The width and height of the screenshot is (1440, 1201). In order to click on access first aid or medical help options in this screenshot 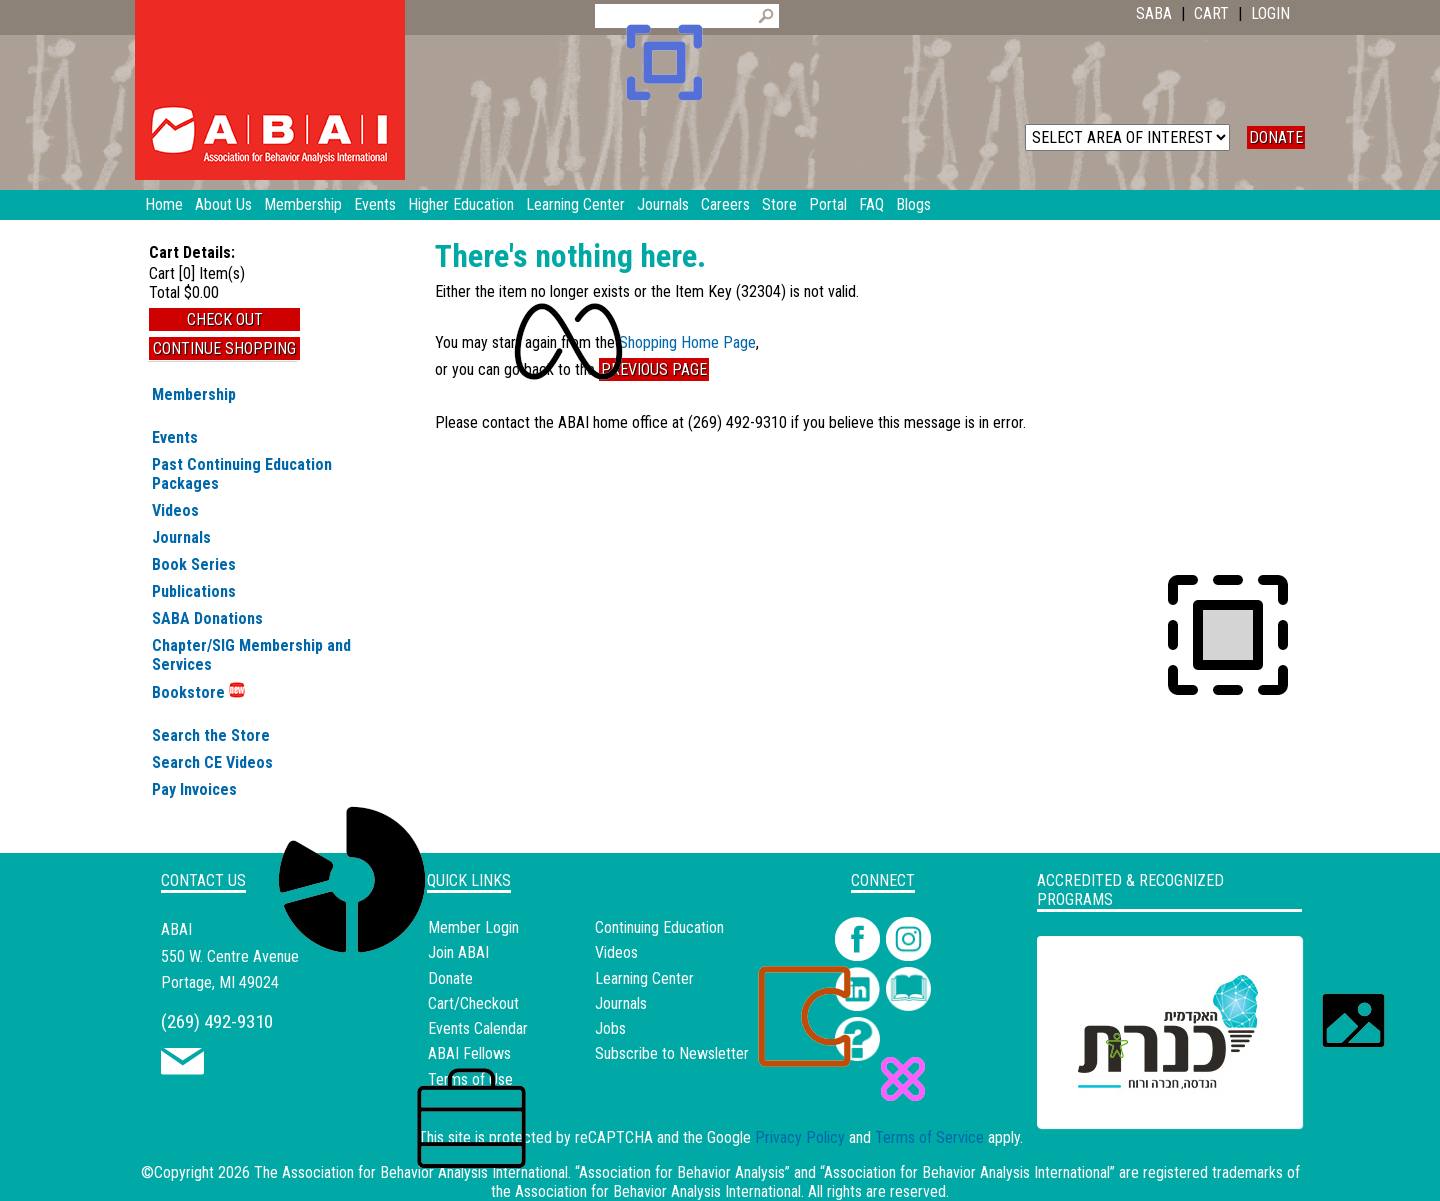, I will do `click(903, 1079)`.